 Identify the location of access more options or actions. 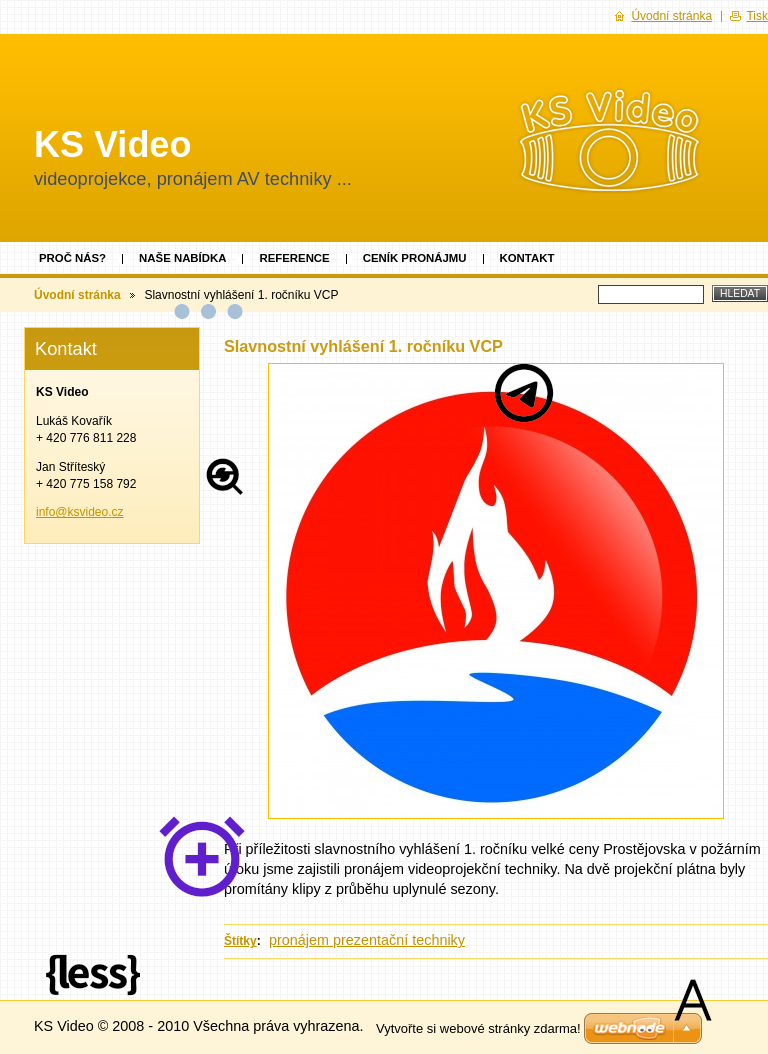
(208, 311).